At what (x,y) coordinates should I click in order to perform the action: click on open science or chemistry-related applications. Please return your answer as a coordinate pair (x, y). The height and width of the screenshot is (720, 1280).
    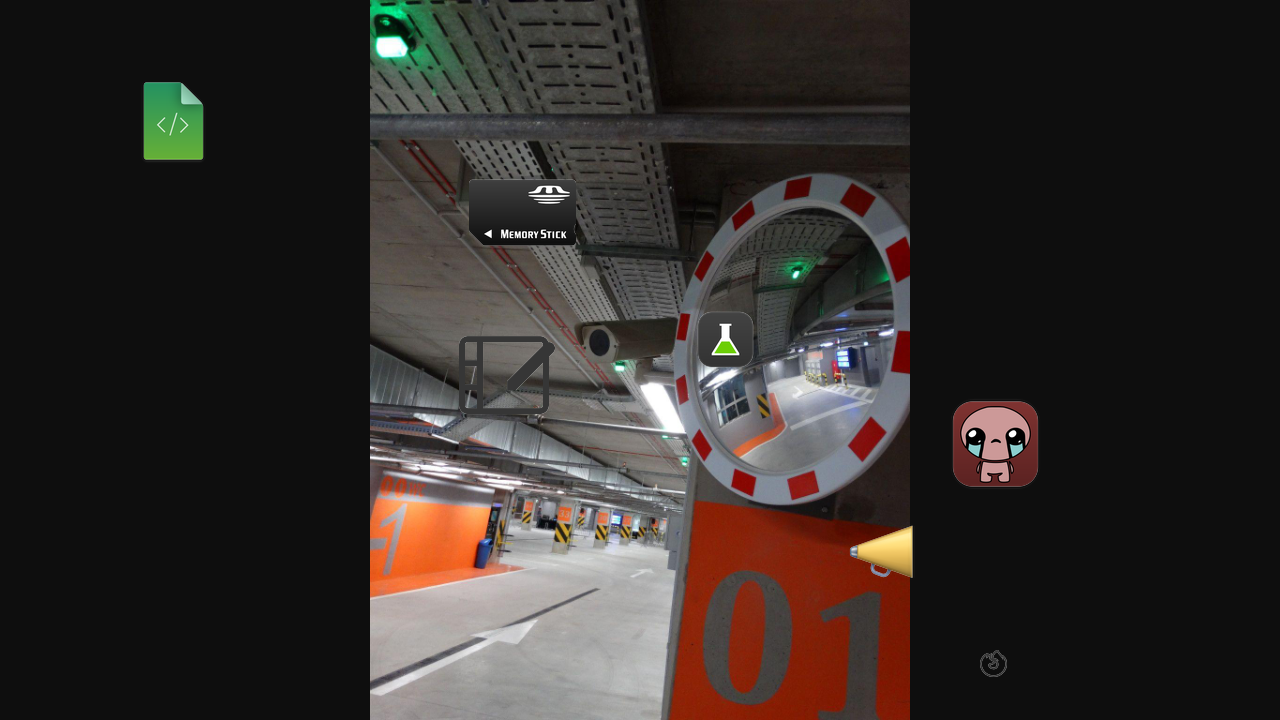
    Looking at the image, I should click on (725, 340).